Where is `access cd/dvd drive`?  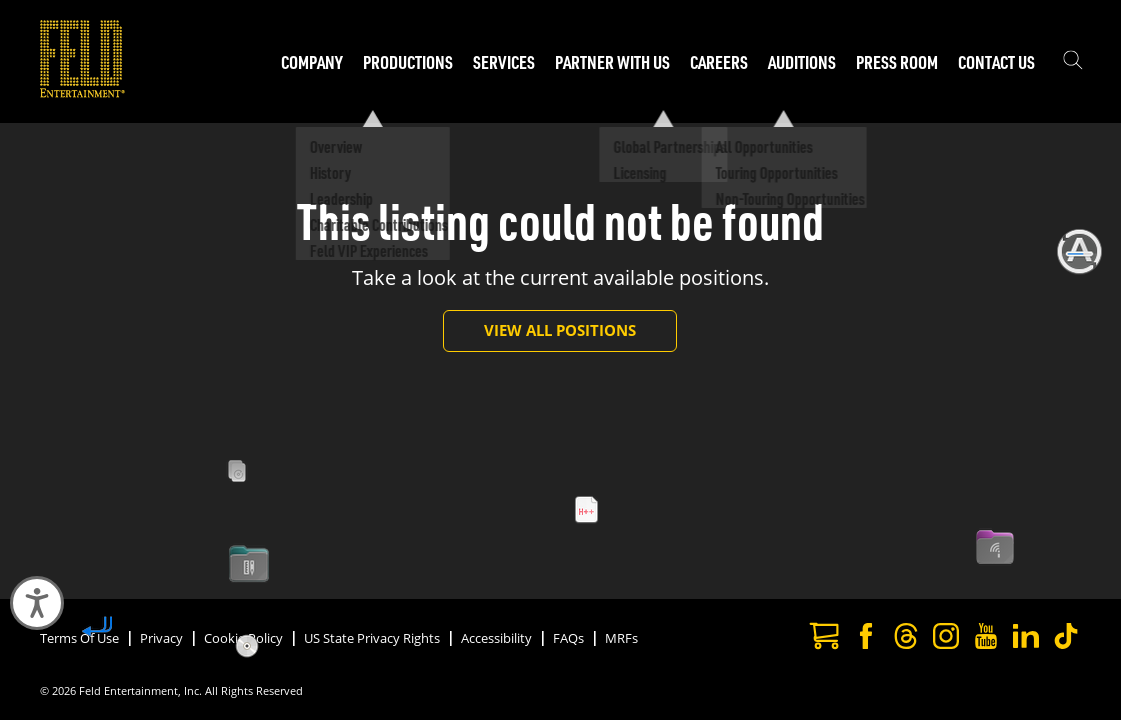 access cd/dvd drive is located at coordinates (247, 646).